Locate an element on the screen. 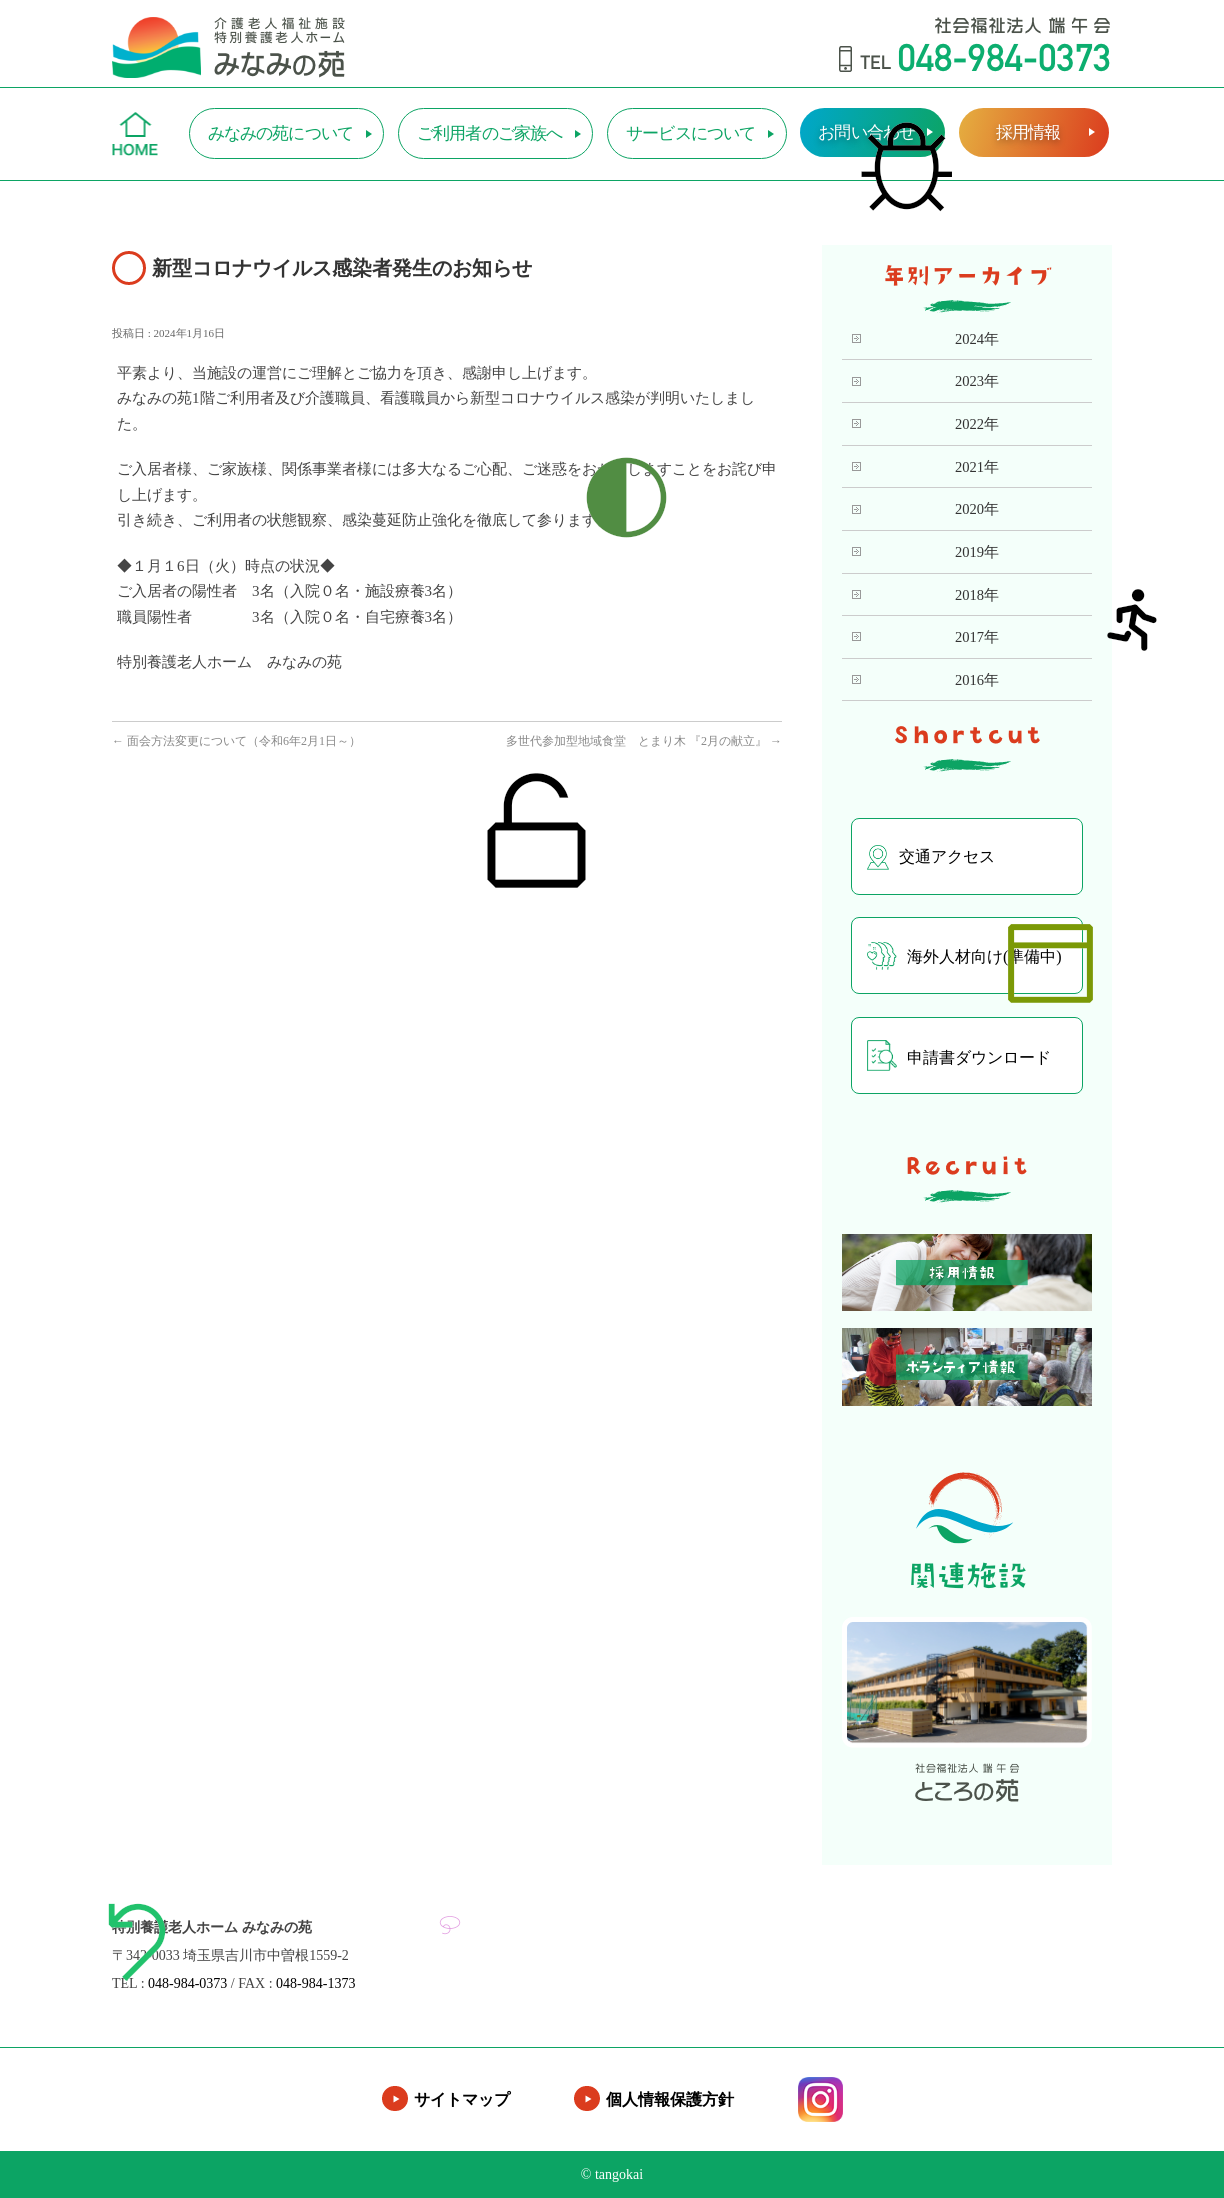  freeform selection tool is located at coordinates (450, 1924).